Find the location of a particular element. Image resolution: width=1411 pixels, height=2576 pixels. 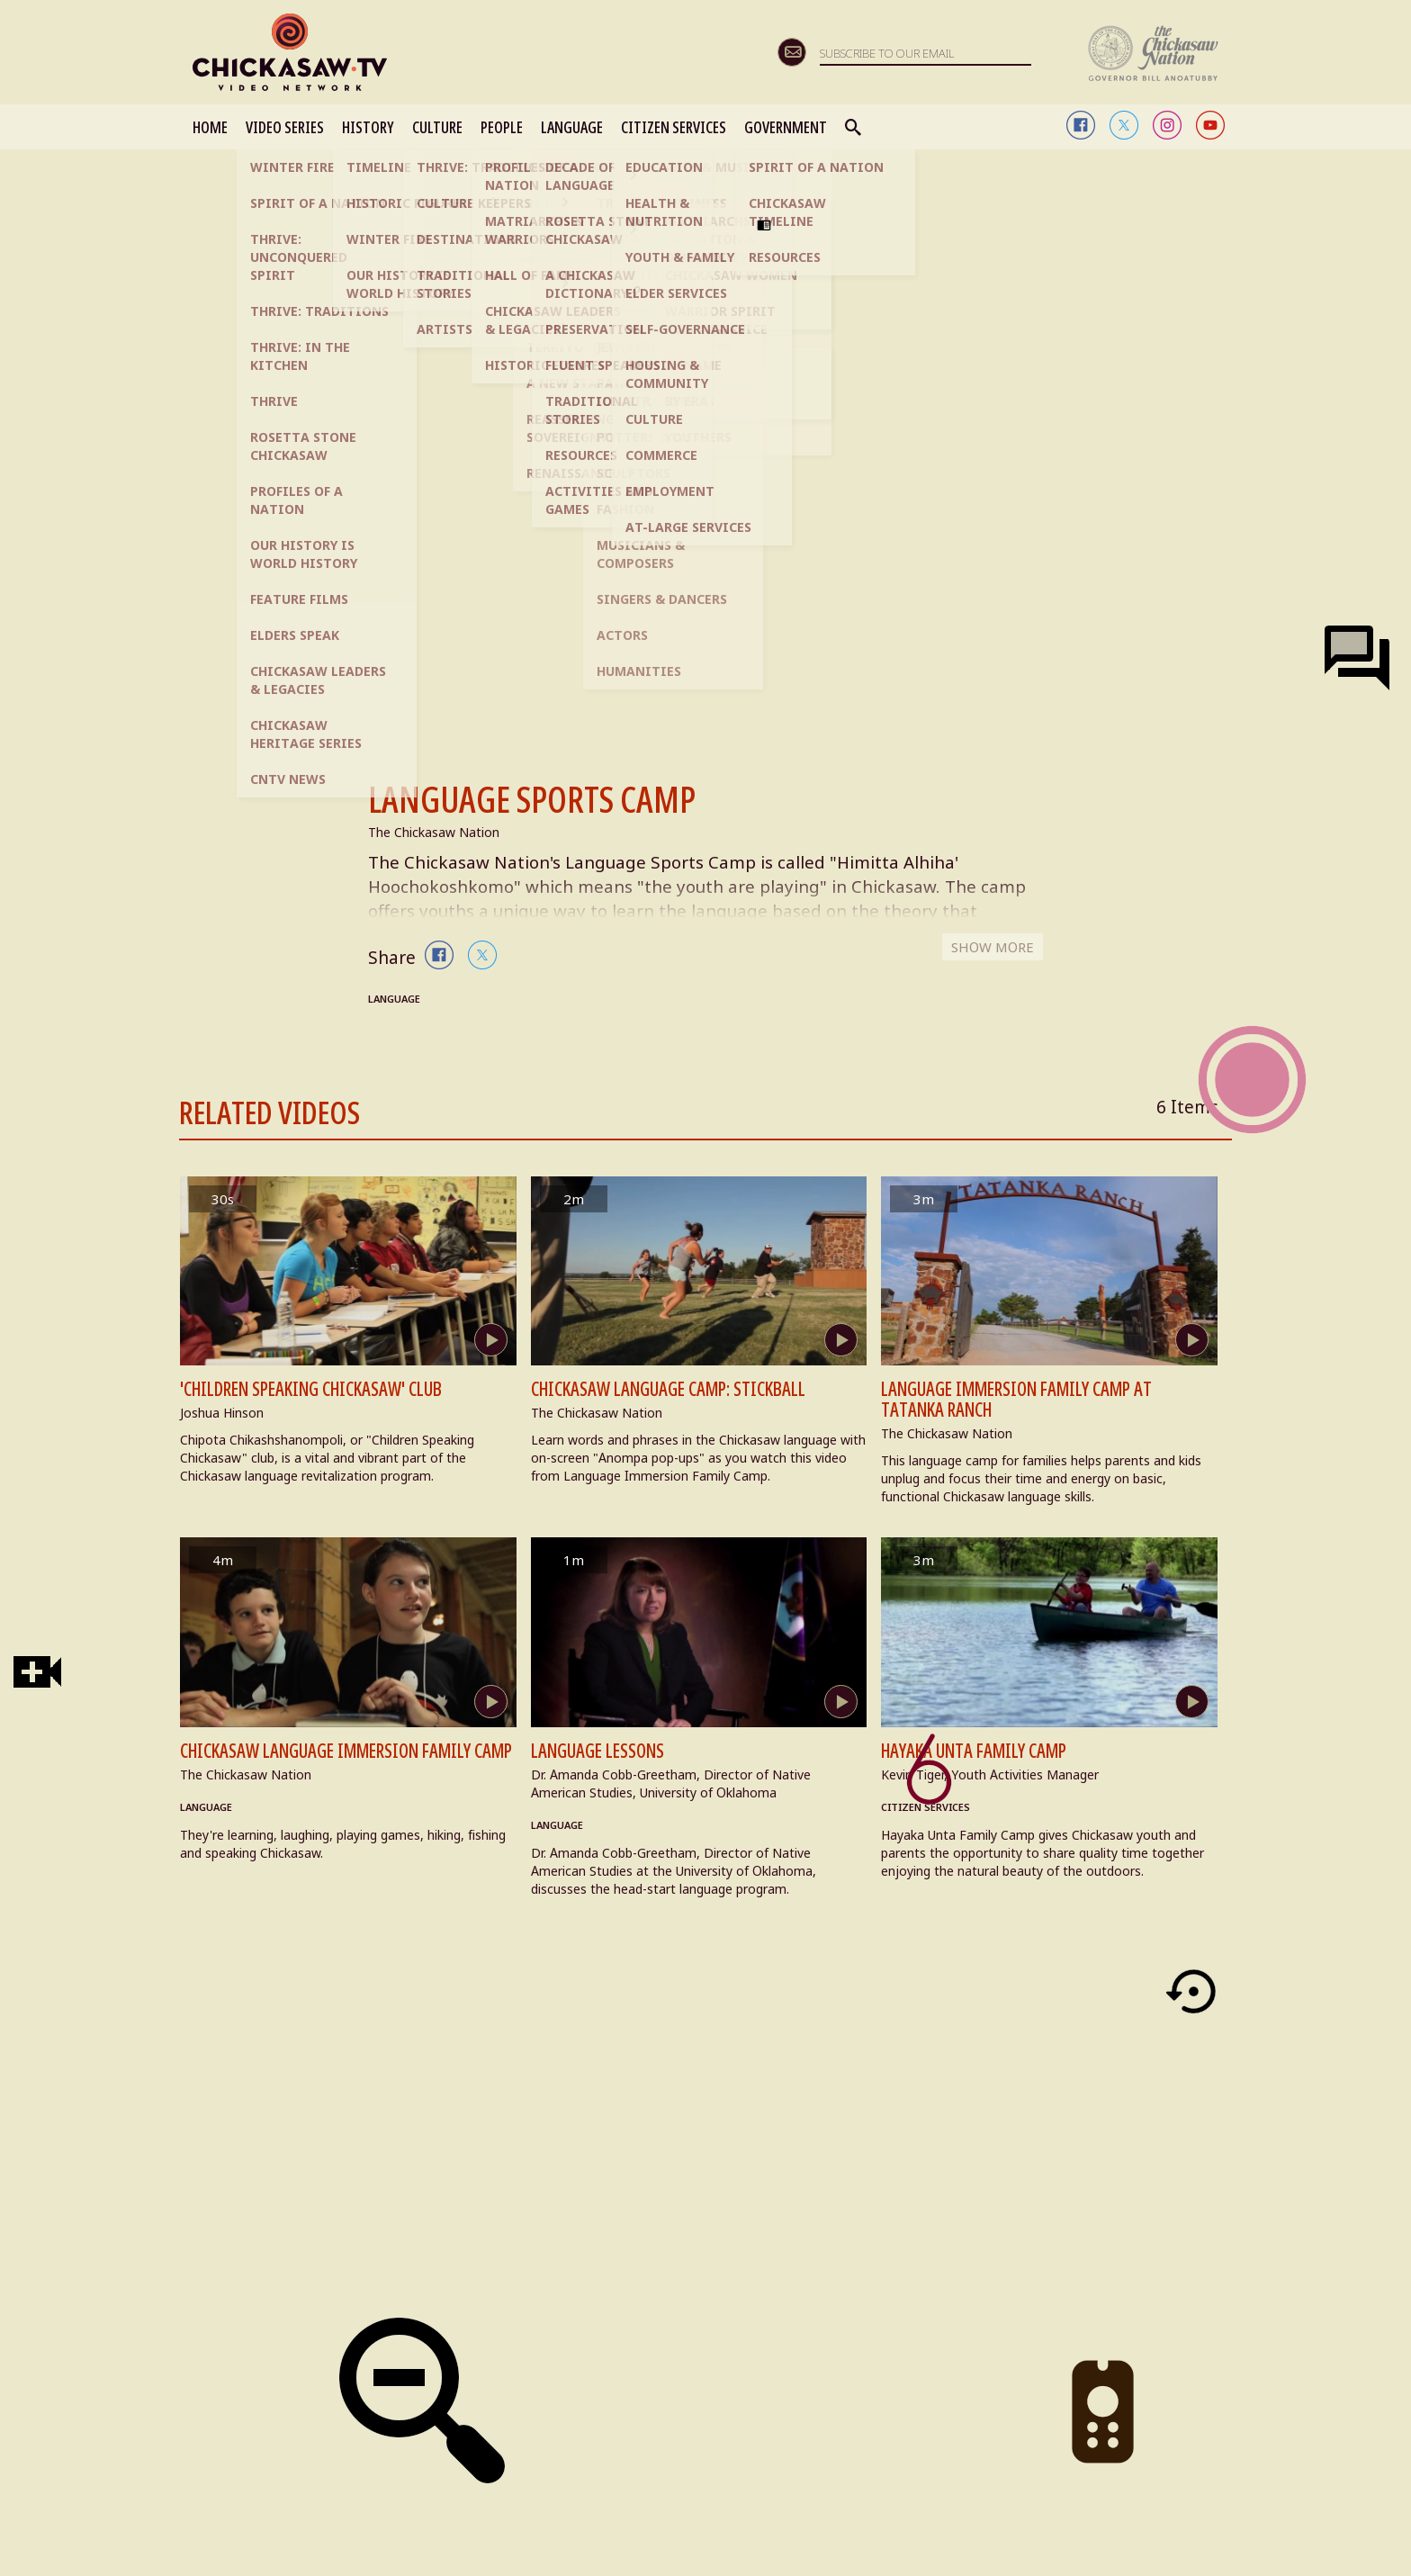

indicates the number six in a list or sequence is located at coordinates (929, 1769).